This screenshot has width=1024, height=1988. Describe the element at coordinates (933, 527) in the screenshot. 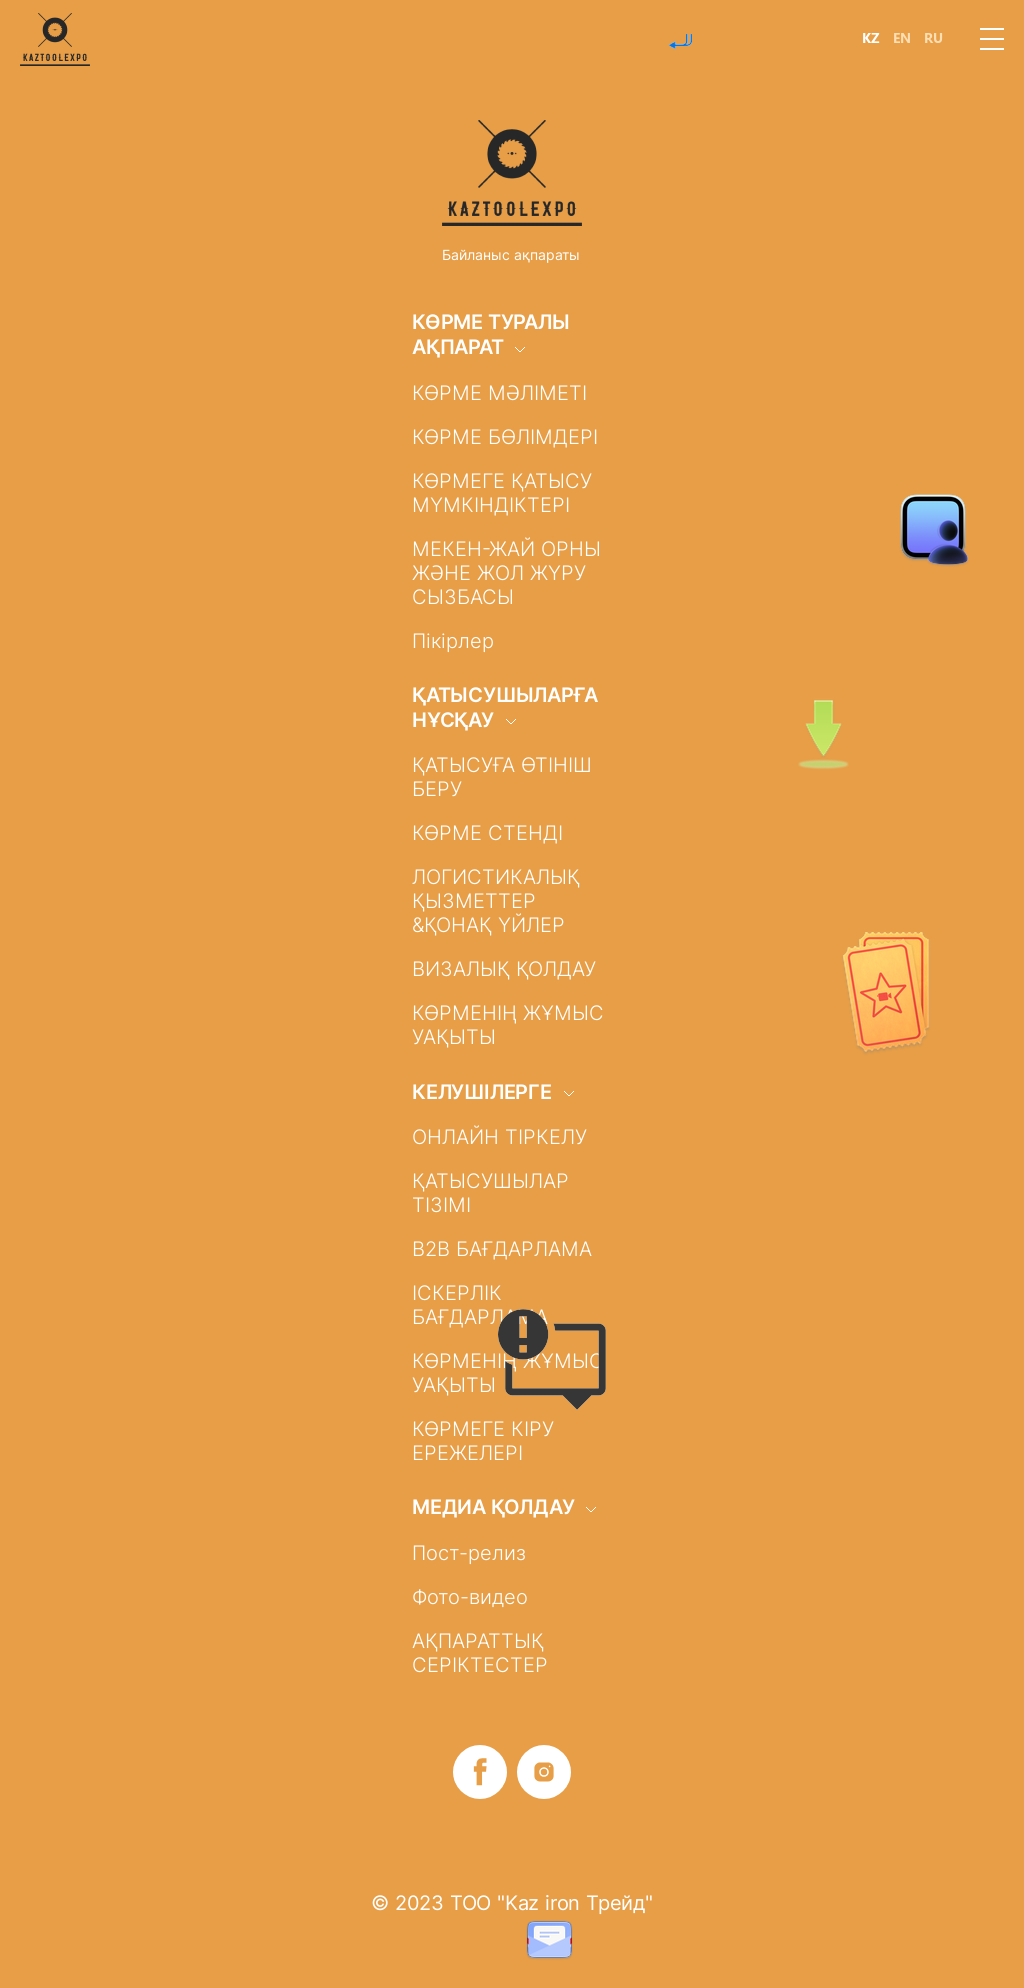

I see `share your screen with others` at that location.